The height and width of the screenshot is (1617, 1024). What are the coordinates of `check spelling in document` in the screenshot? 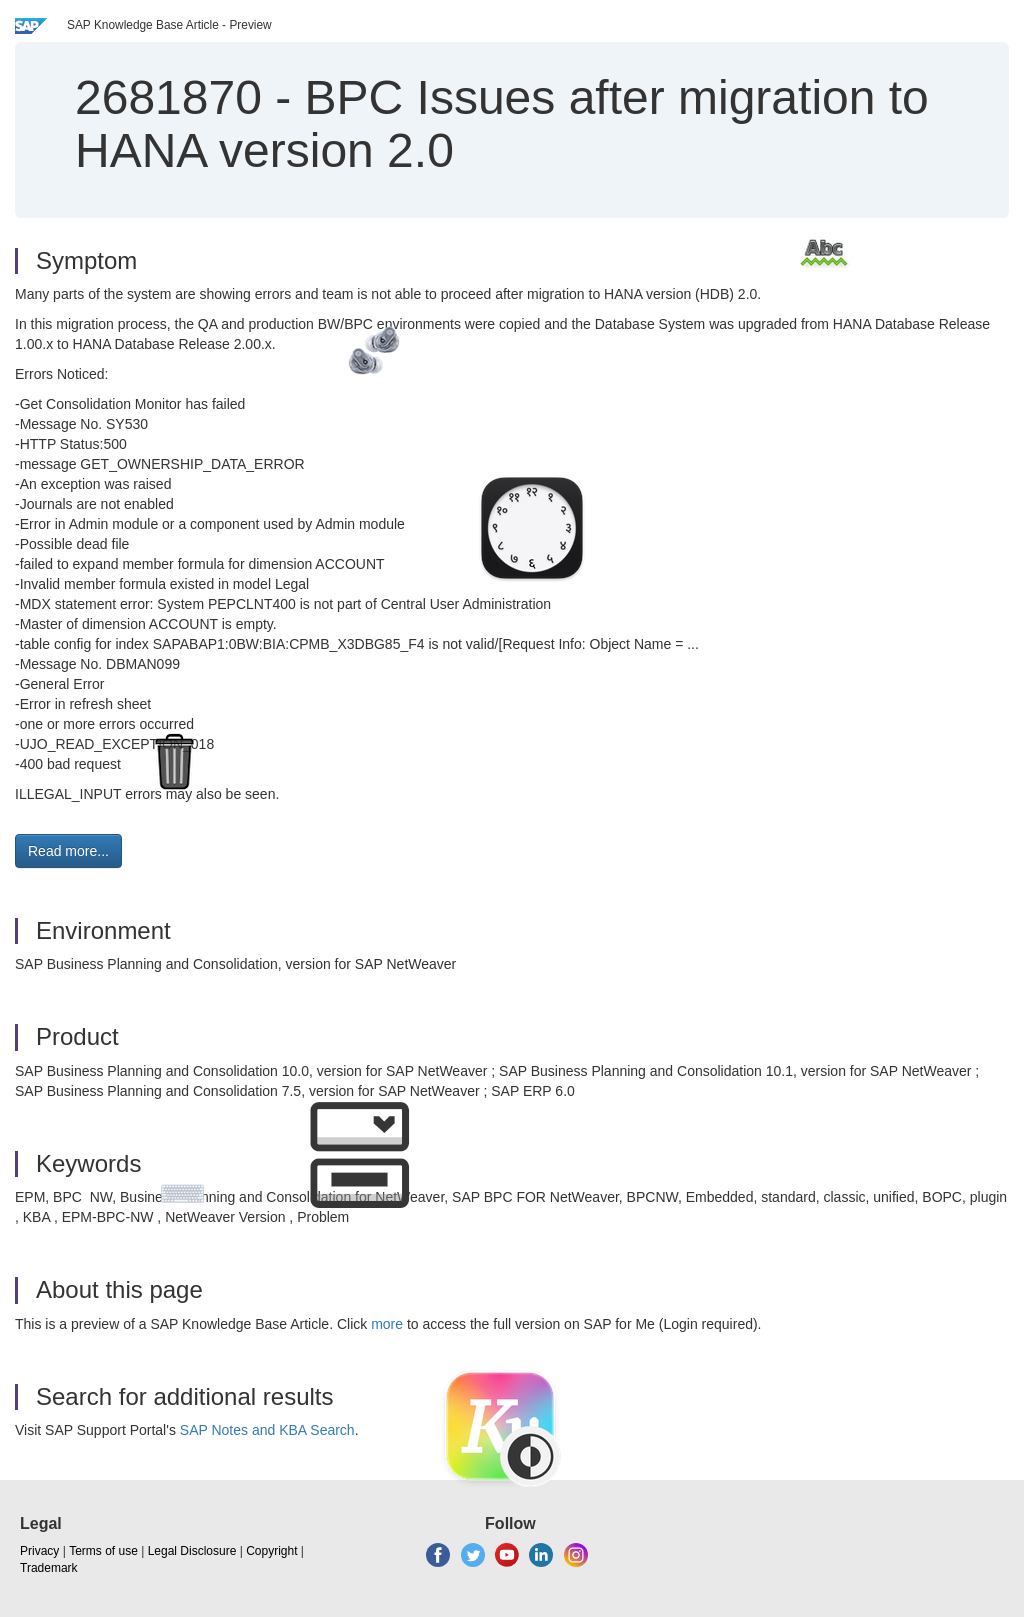 It's located at (824, 253).